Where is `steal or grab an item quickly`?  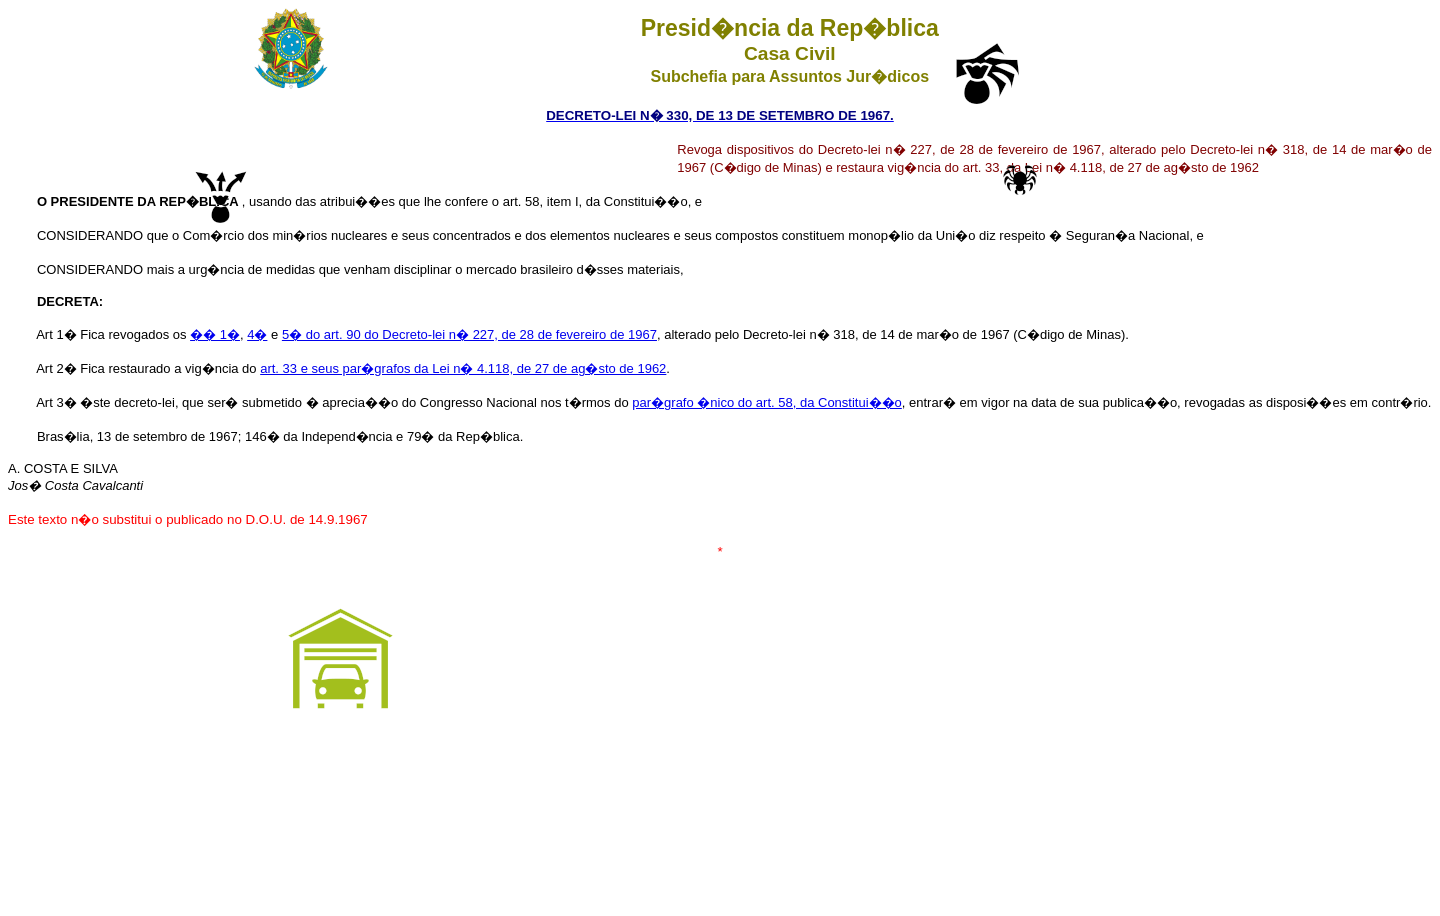 steal or grab an item quickly is located at coordinates (988, 72).